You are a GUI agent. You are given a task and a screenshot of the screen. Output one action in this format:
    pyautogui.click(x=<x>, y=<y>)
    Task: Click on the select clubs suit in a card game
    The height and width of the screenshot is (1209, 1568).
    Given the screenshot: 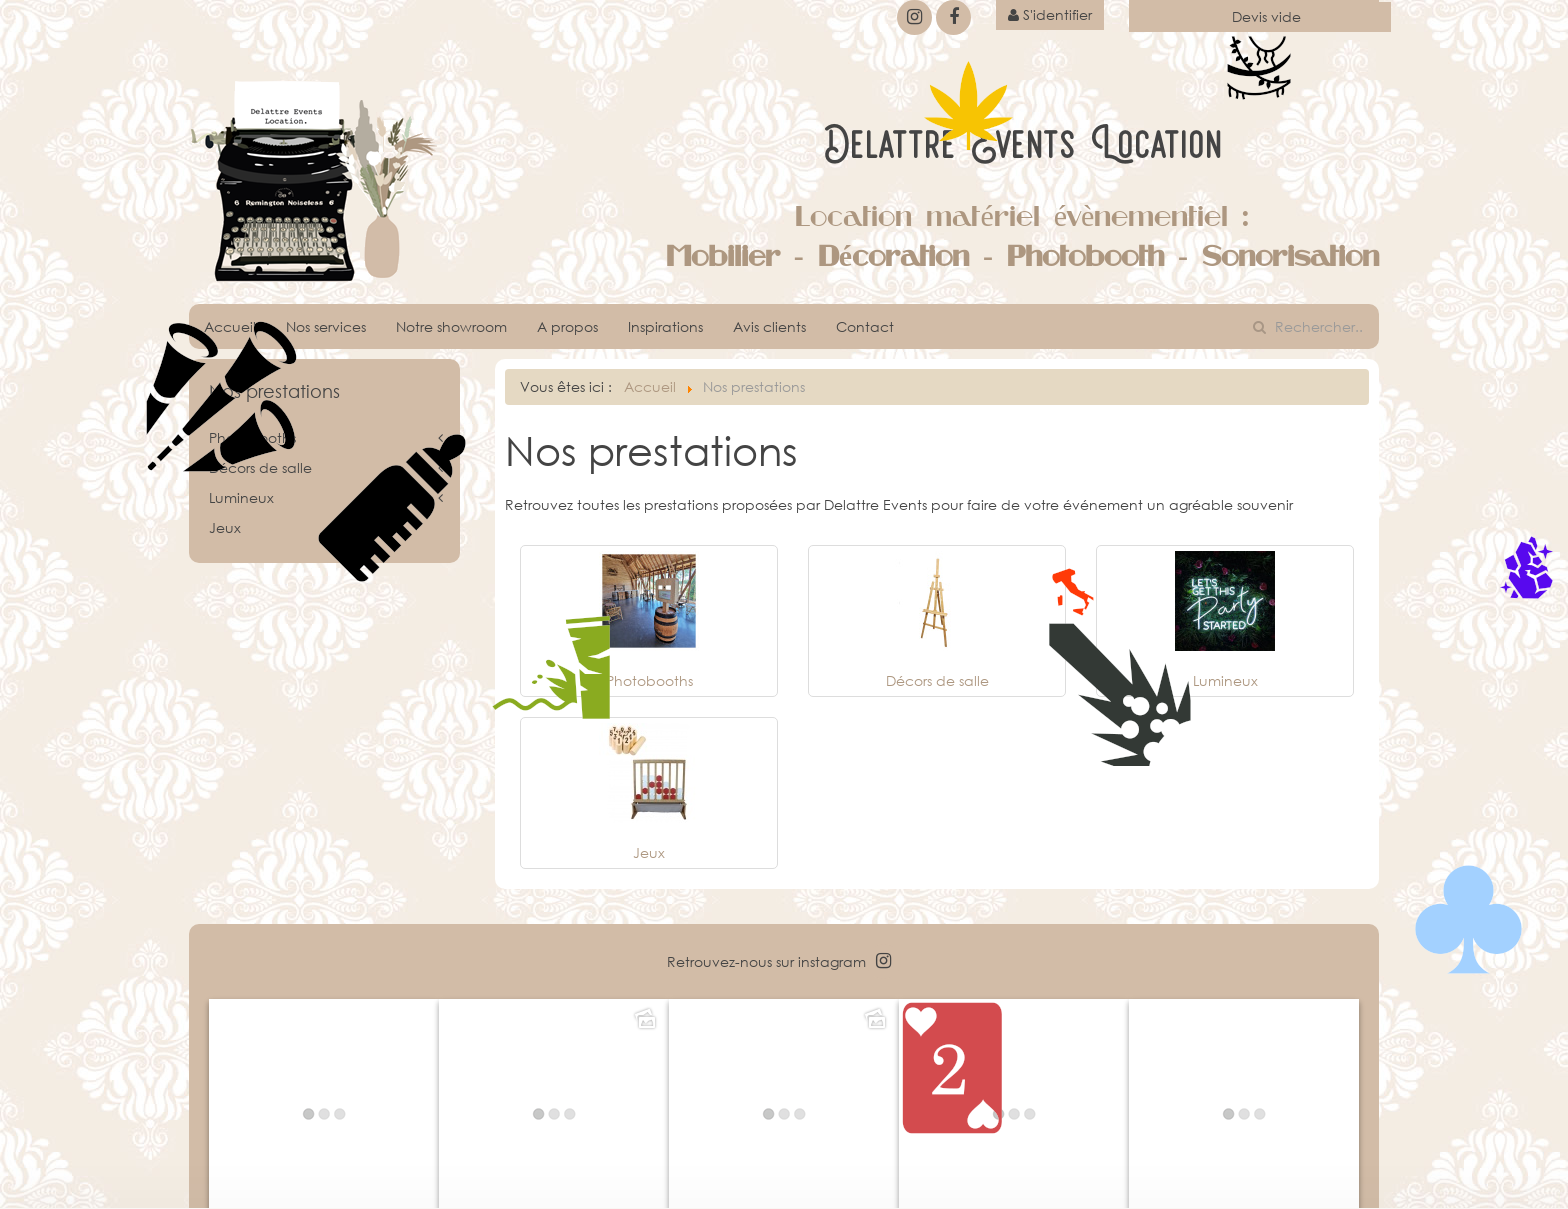 What is the action you would take?
    pyautogui.click(x=1468, y=919)
    